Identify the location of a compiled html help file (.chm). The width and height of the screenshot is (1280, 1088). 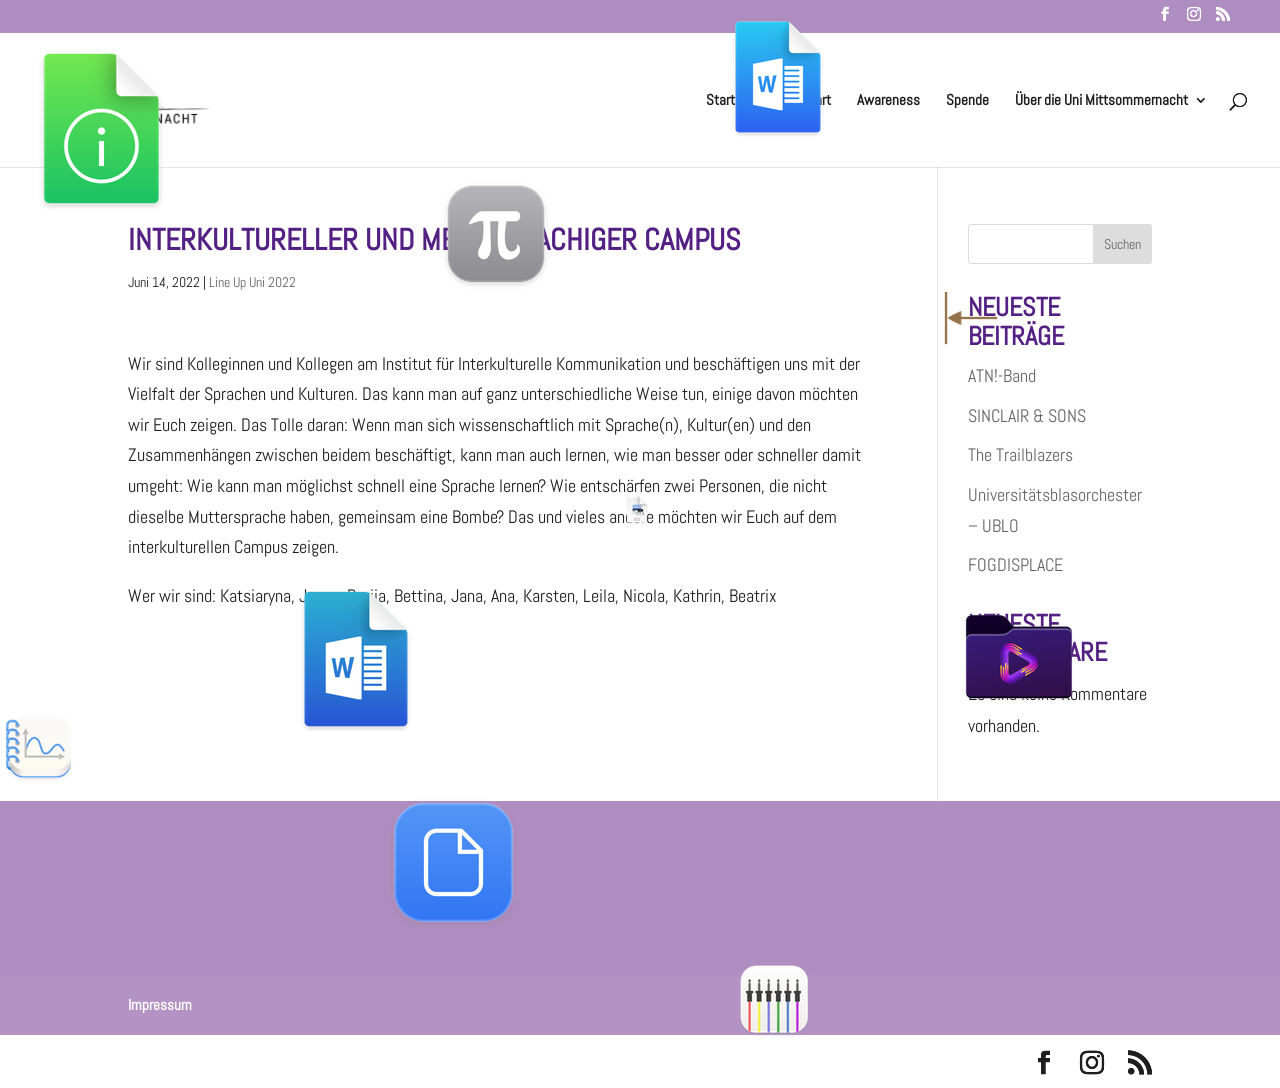
(101, 131).